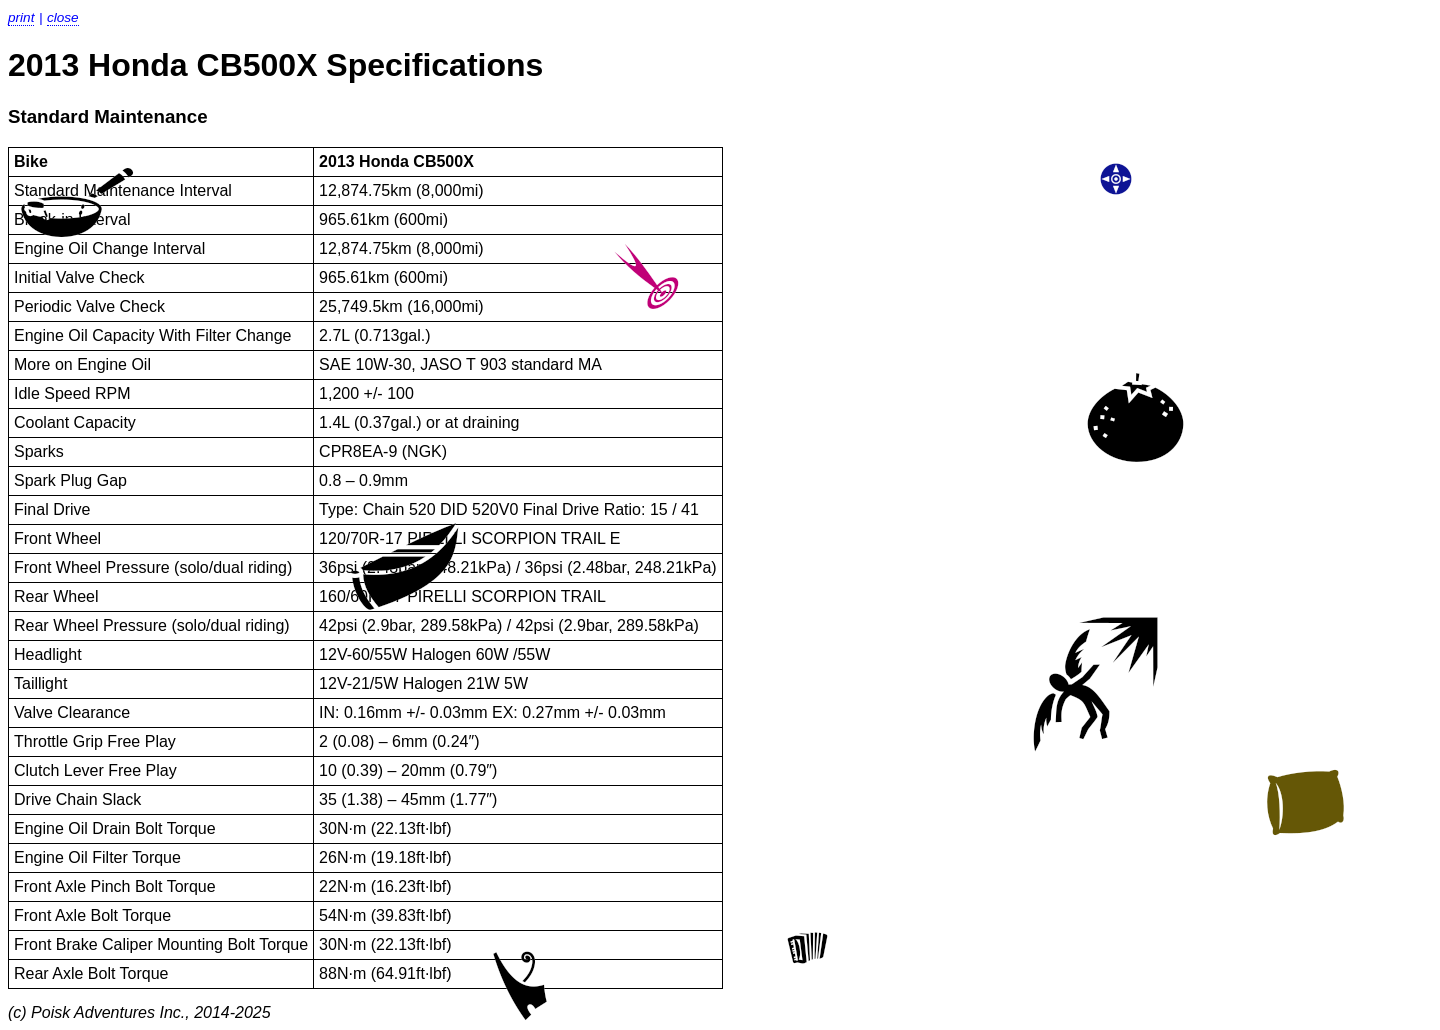 Image resolution: width=1440 pixels, height=1030 pixels. Describe the element at coordinates (1090, 684) in the screenshot. I see `mythological character or story element in a game` at that location.